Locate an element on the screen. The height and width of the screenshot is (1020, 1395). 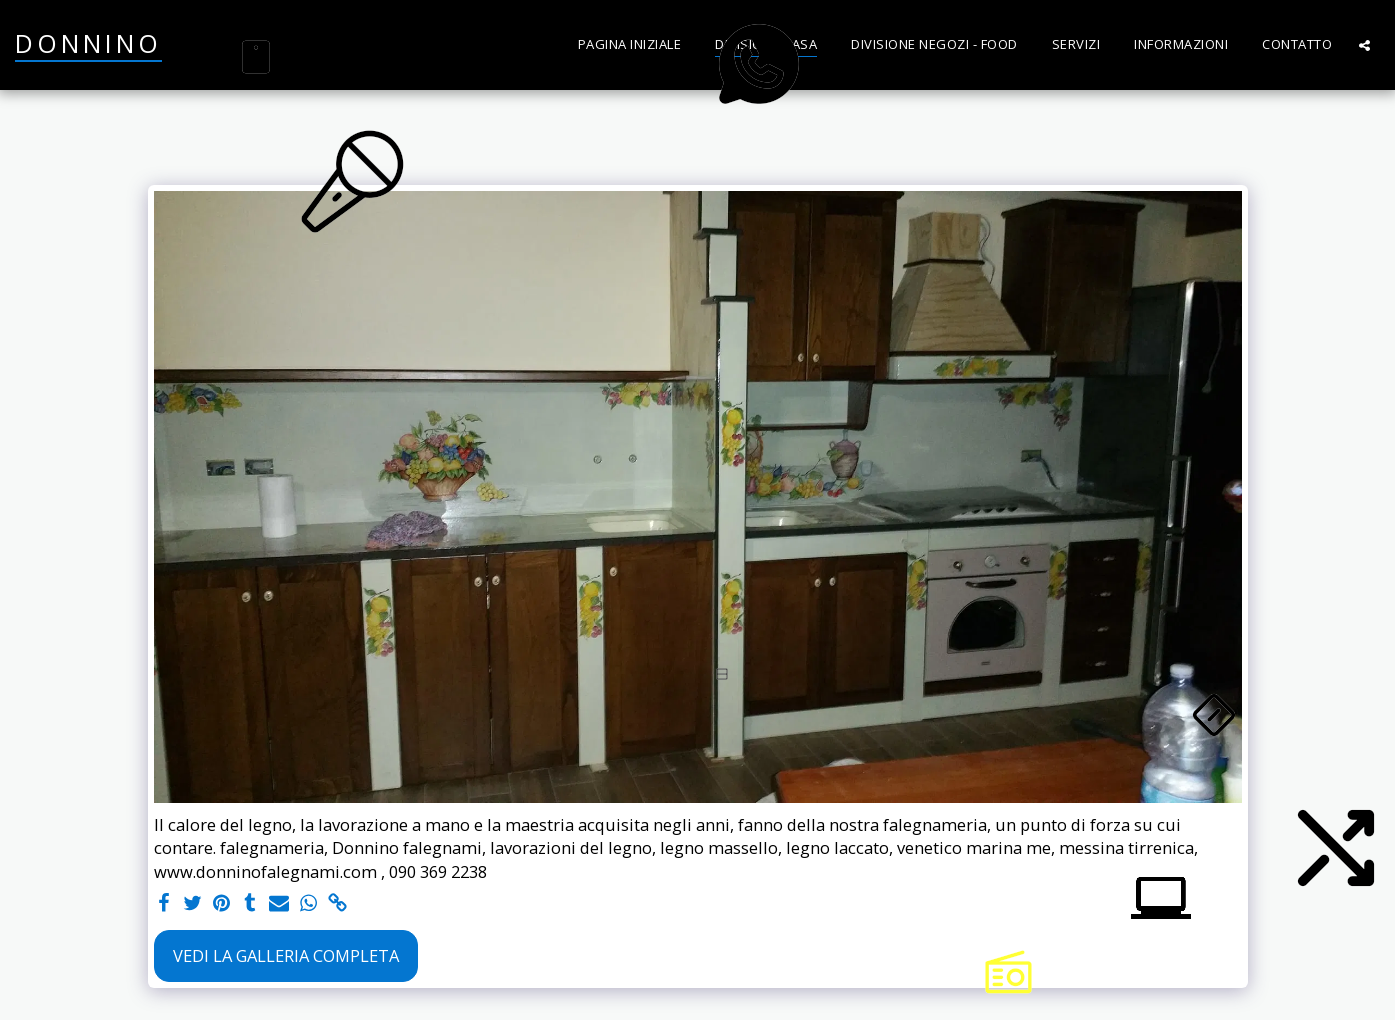
access windows laptop or PC settings is located at coordinates (1161, 899).